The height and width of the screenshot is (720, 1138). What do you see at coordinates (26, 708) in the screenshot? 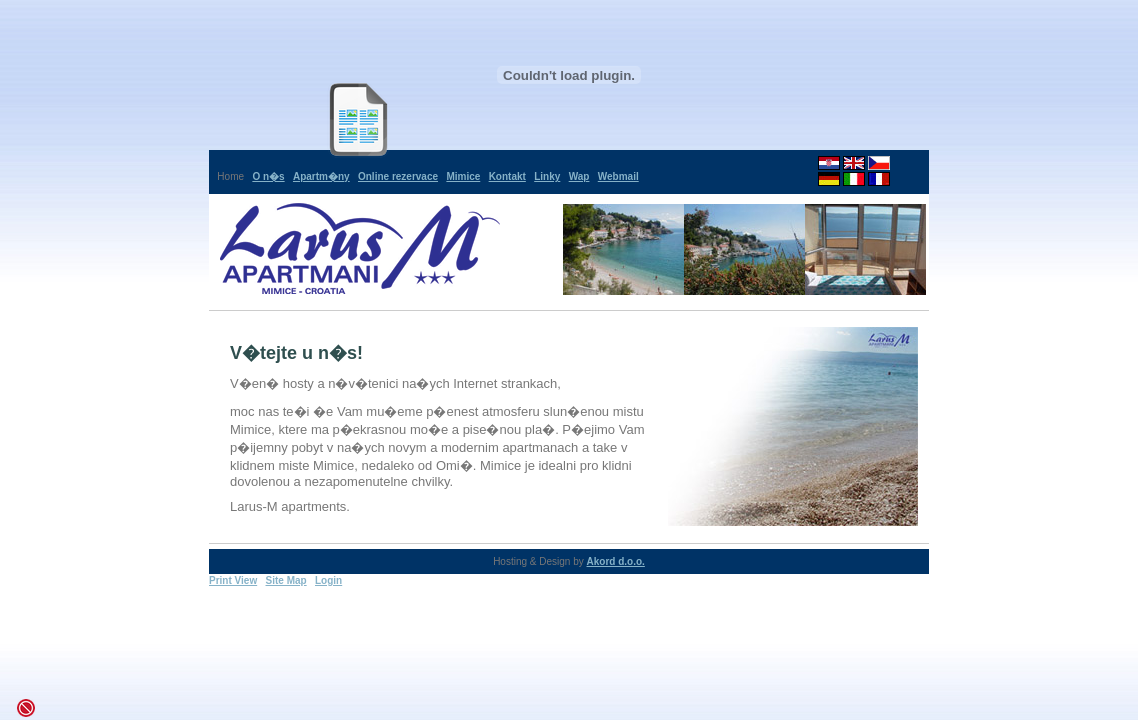
I see `delete or remove an item` at bounding box center [26, 708].